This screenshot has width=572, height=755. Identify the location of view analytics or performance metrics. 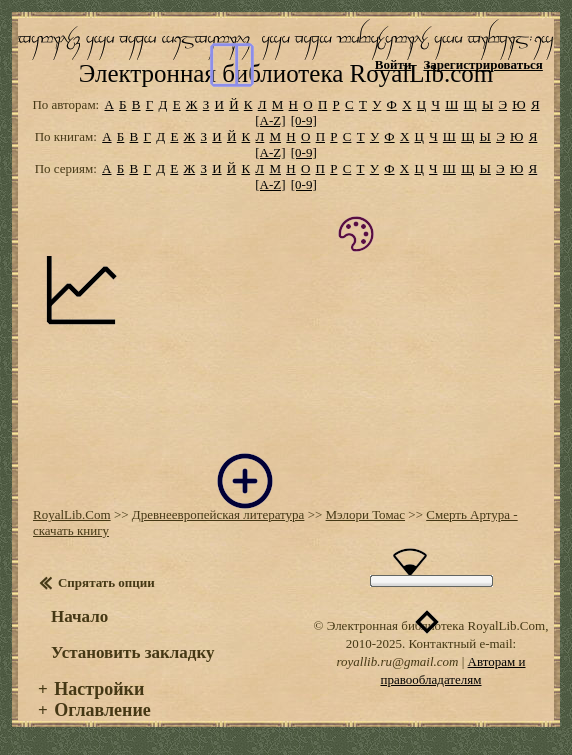
(81, 295).